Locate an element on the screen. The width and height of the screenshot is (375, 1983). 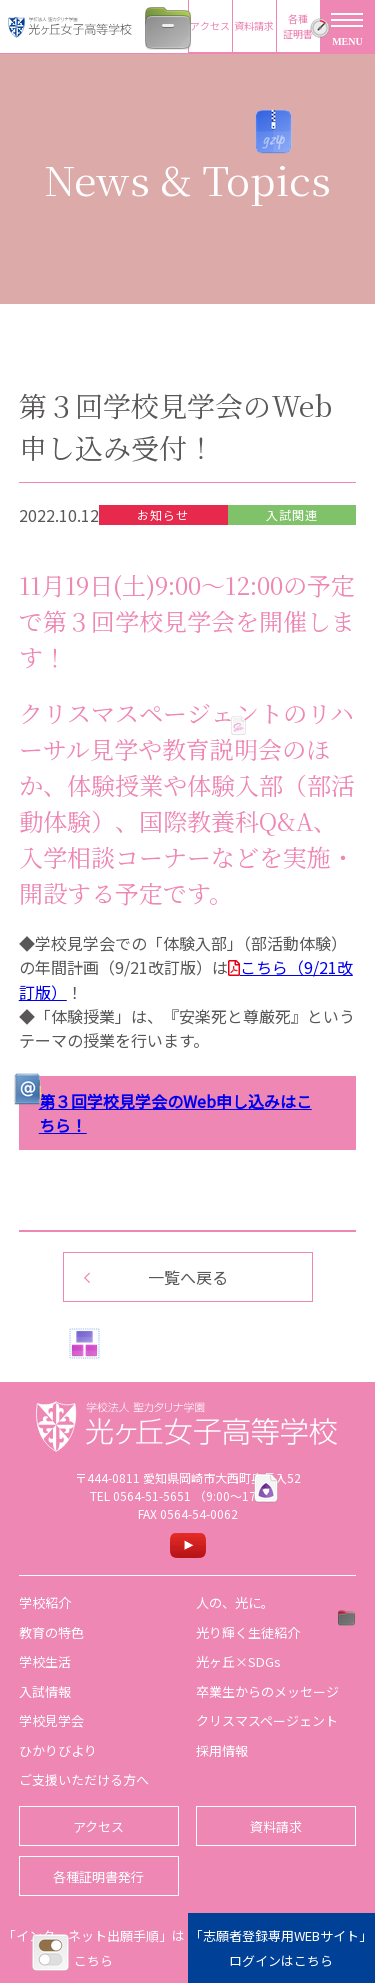
open your address book or contacts is located at coordinates (27, 1090).